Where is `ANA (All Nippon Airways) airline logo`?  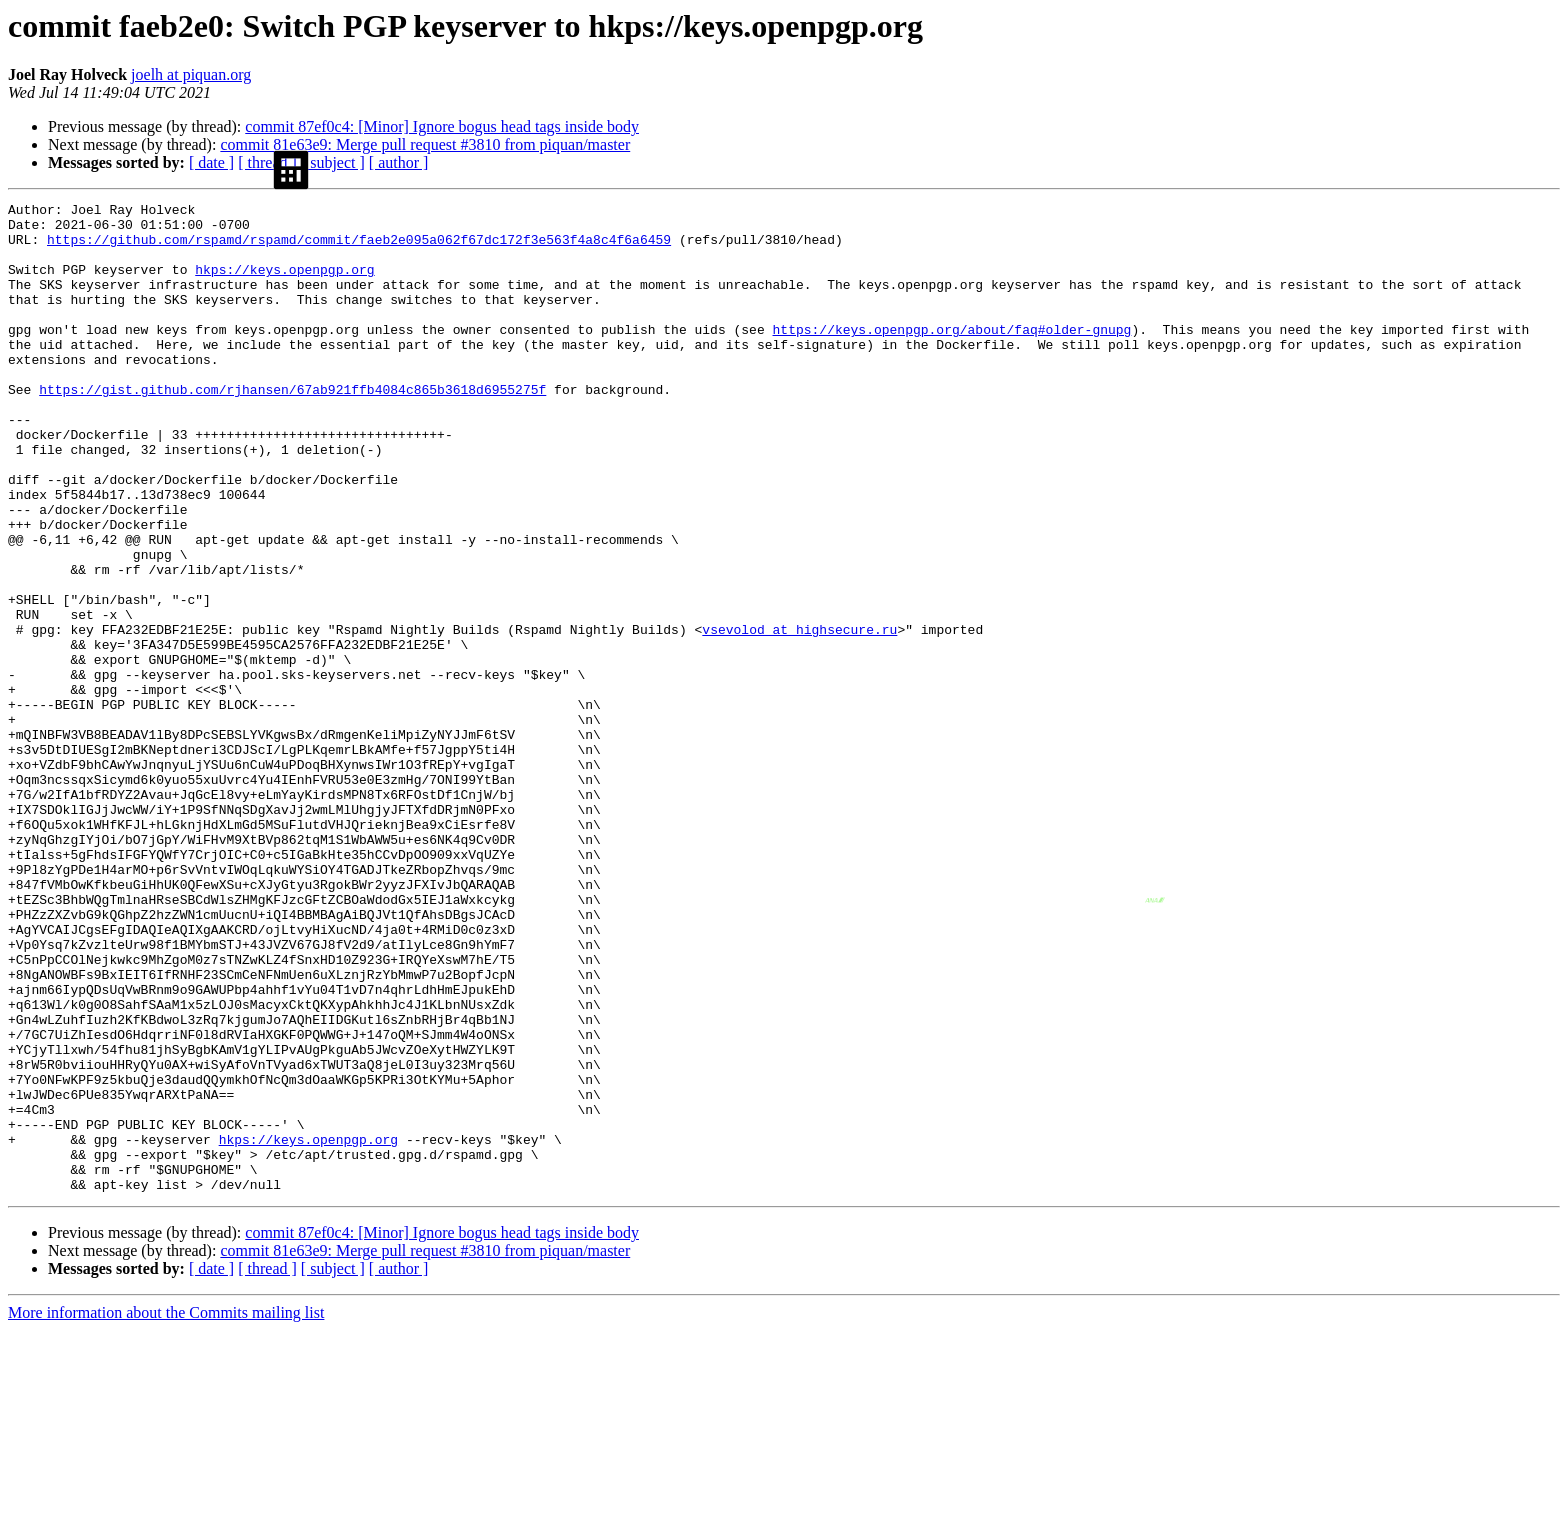
ANA (All Nippon Airways) airline logo is located at coordinates (1155, 900).